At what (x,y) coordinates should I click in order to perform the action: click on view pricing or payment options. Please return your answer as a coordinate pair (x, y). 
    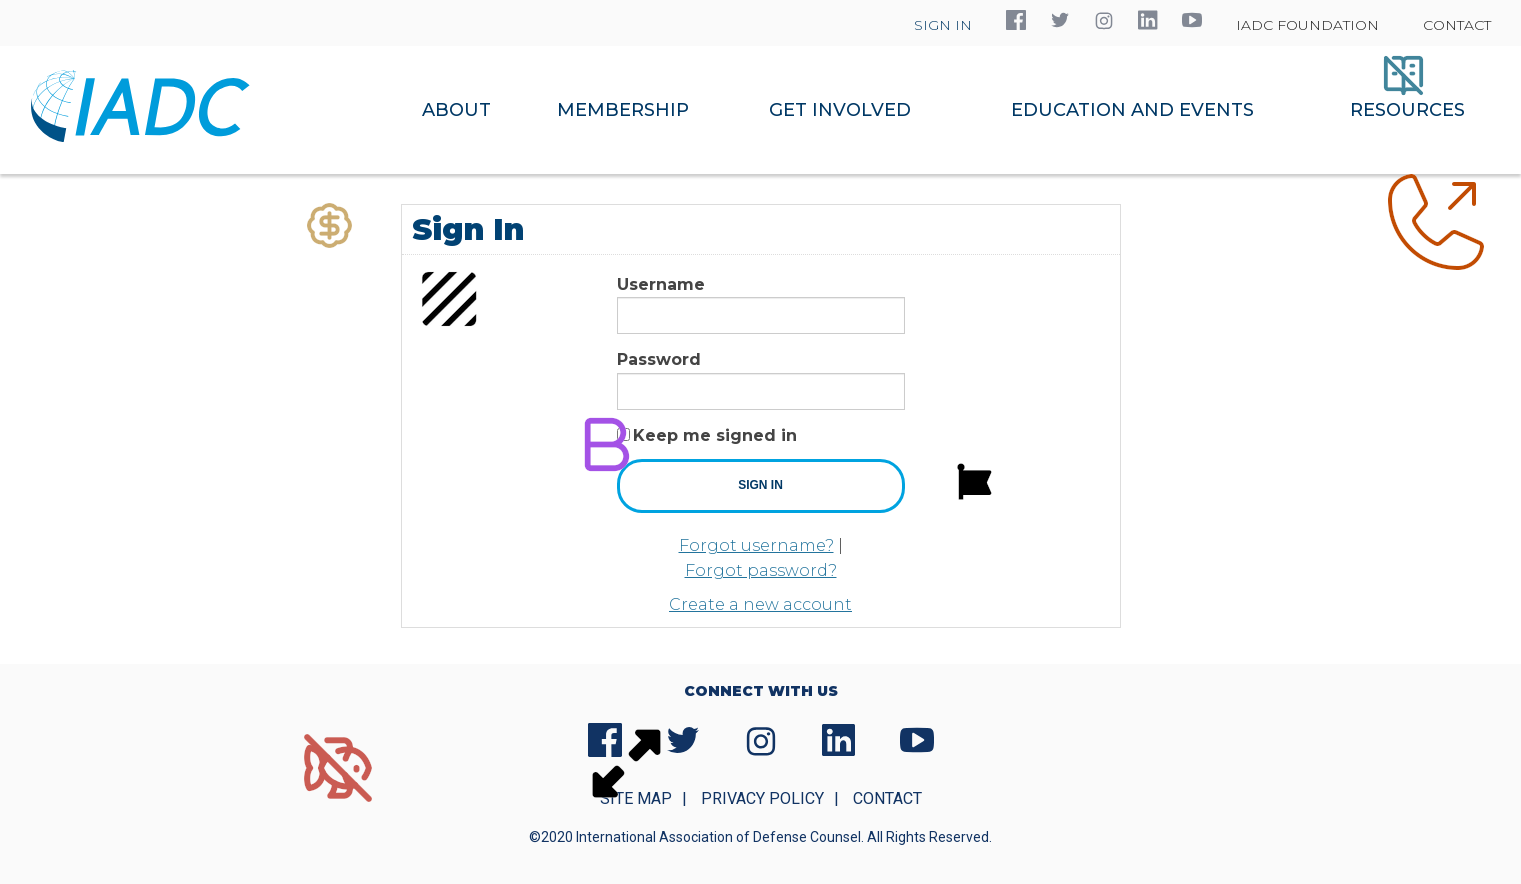
    Looking at the image, I should click on (329, 225).